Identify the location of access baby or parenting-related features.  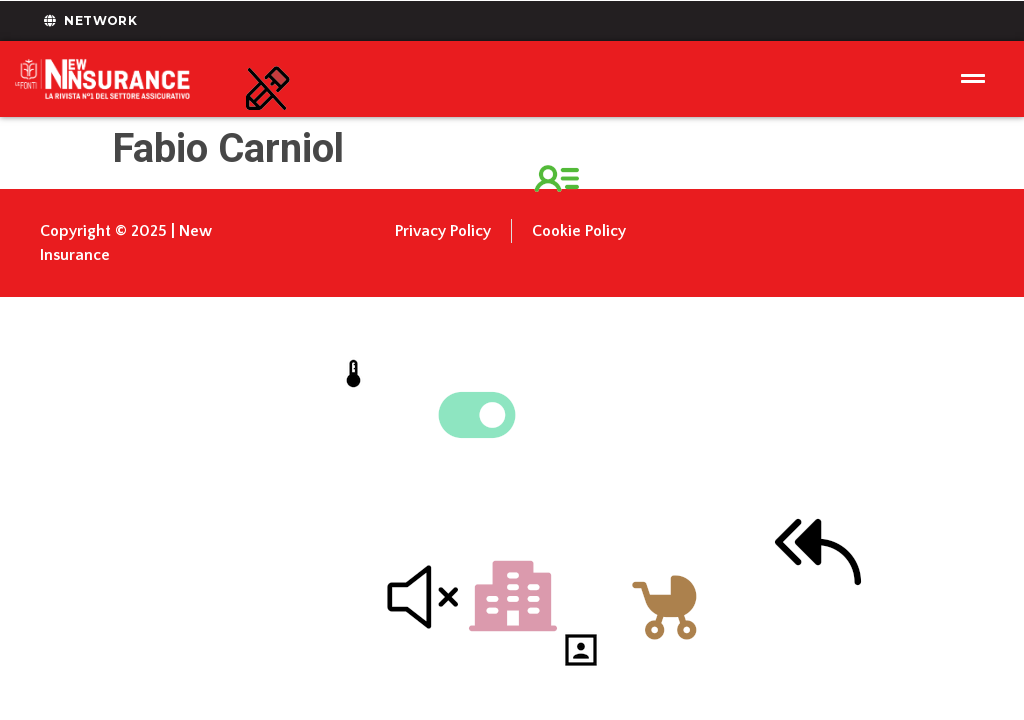
(667, 607).